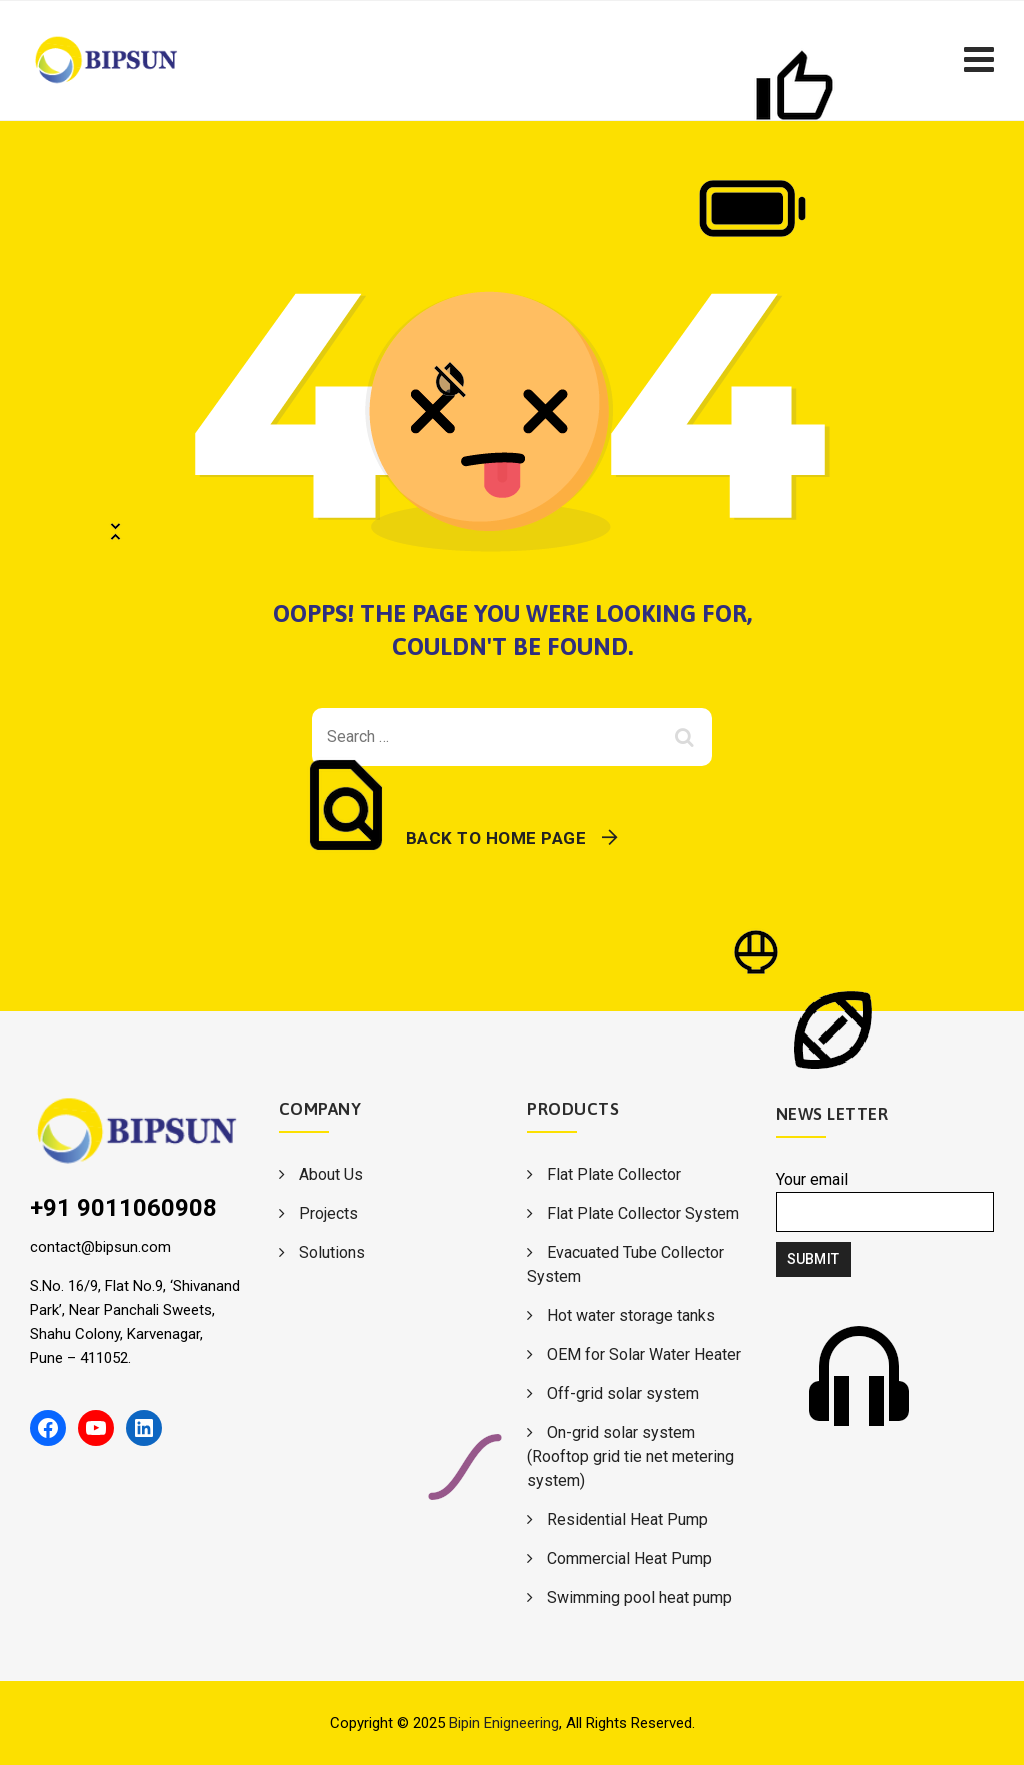 This screenshot has width=1024, height=1765. I want to click on search within the current document, so click(346, 805).